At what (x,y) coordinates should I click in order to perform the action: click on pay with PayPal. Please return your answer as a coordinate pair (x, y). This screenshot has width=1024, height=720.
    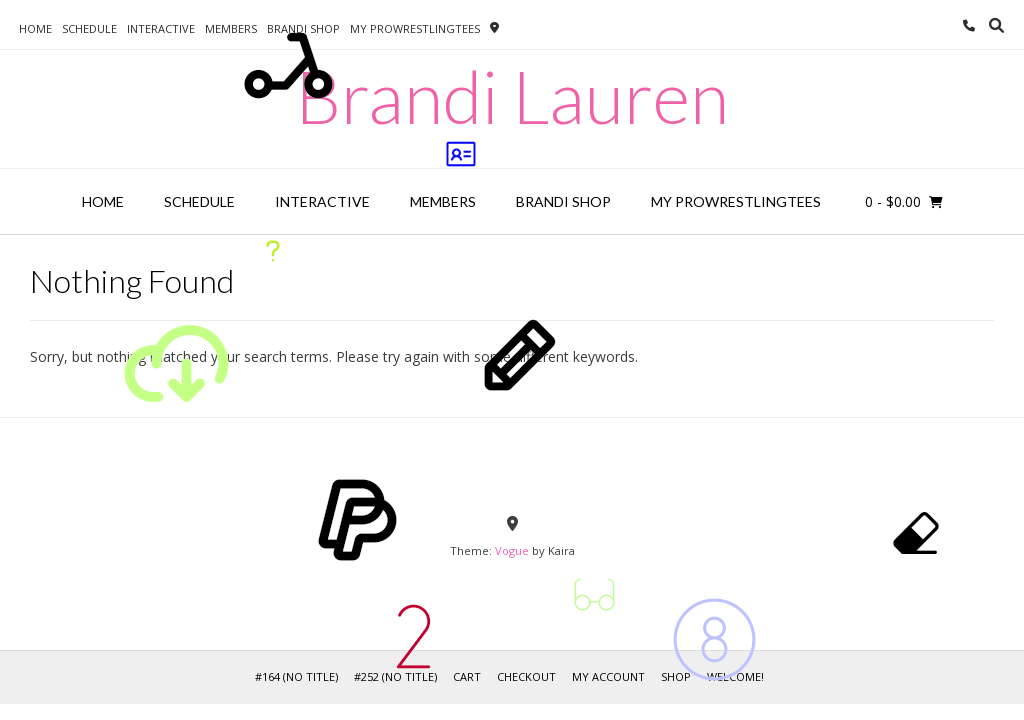
    Looking at the image, I should click on (356, 520).